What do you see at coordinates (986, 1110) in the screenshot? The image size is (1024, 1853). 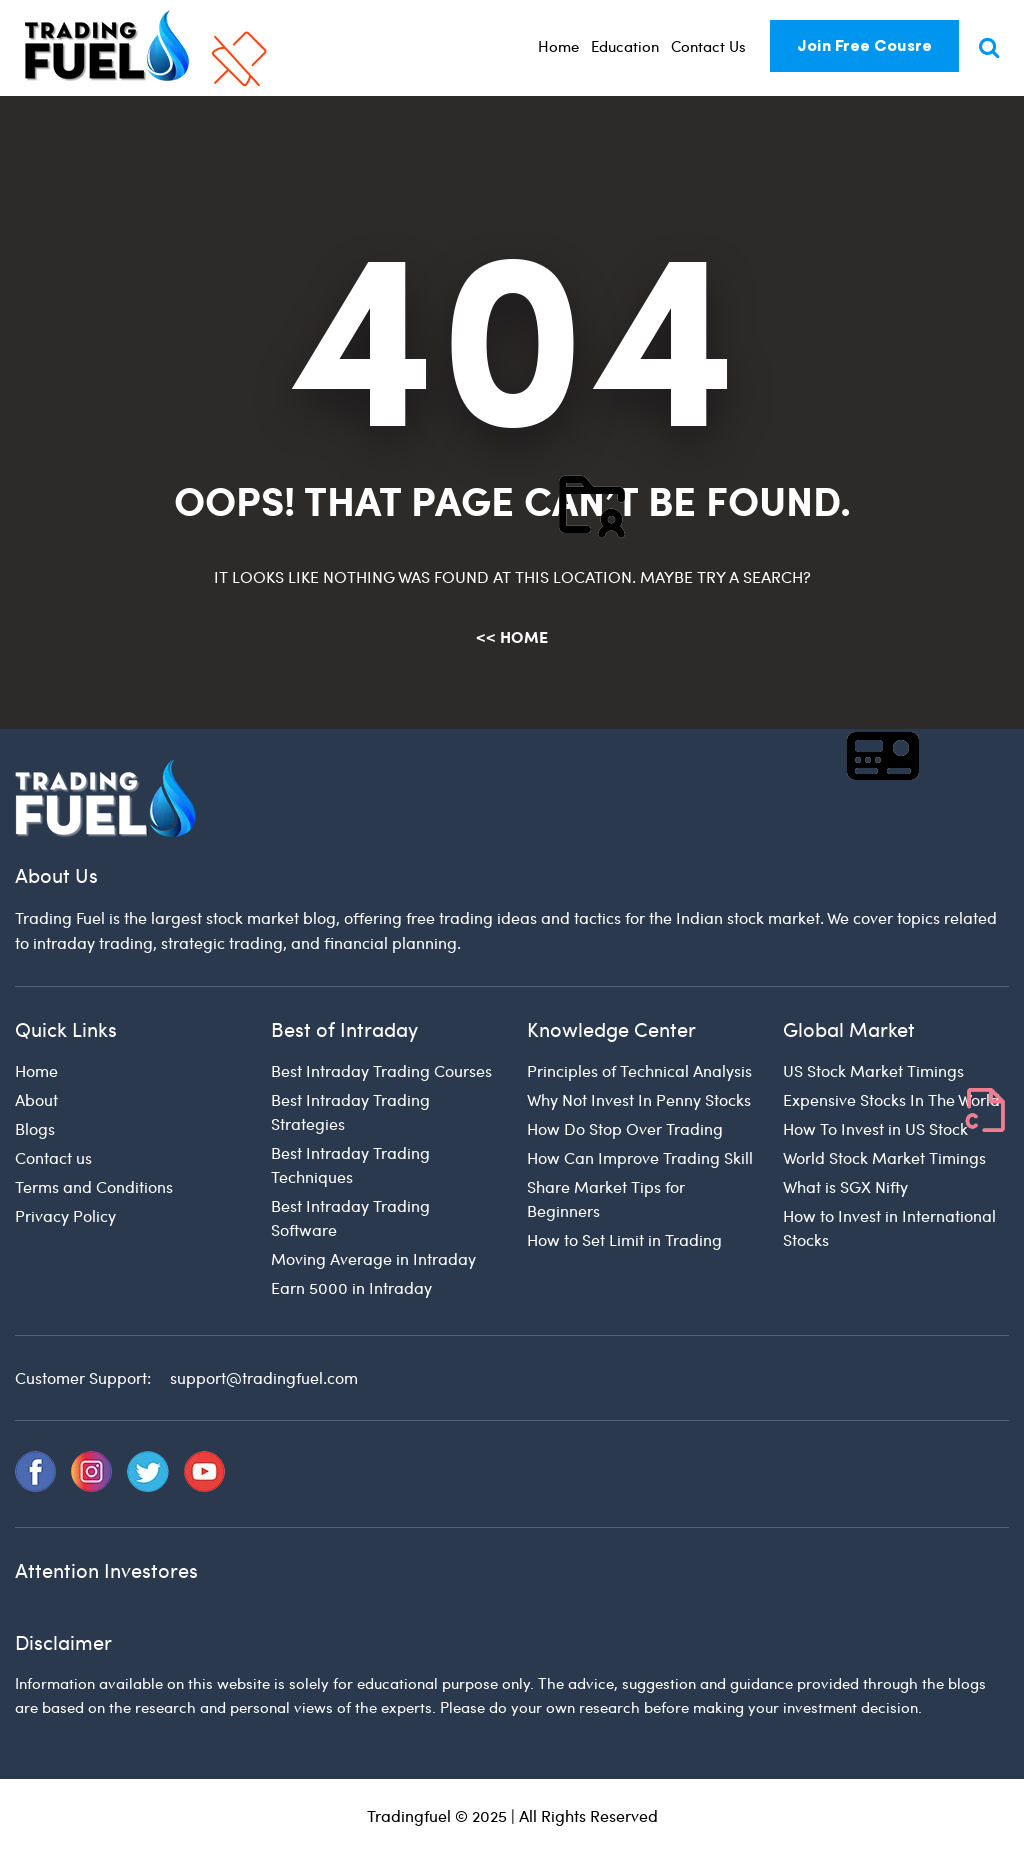 I see `open a C programming language file` at bounding box center [986, 1110].